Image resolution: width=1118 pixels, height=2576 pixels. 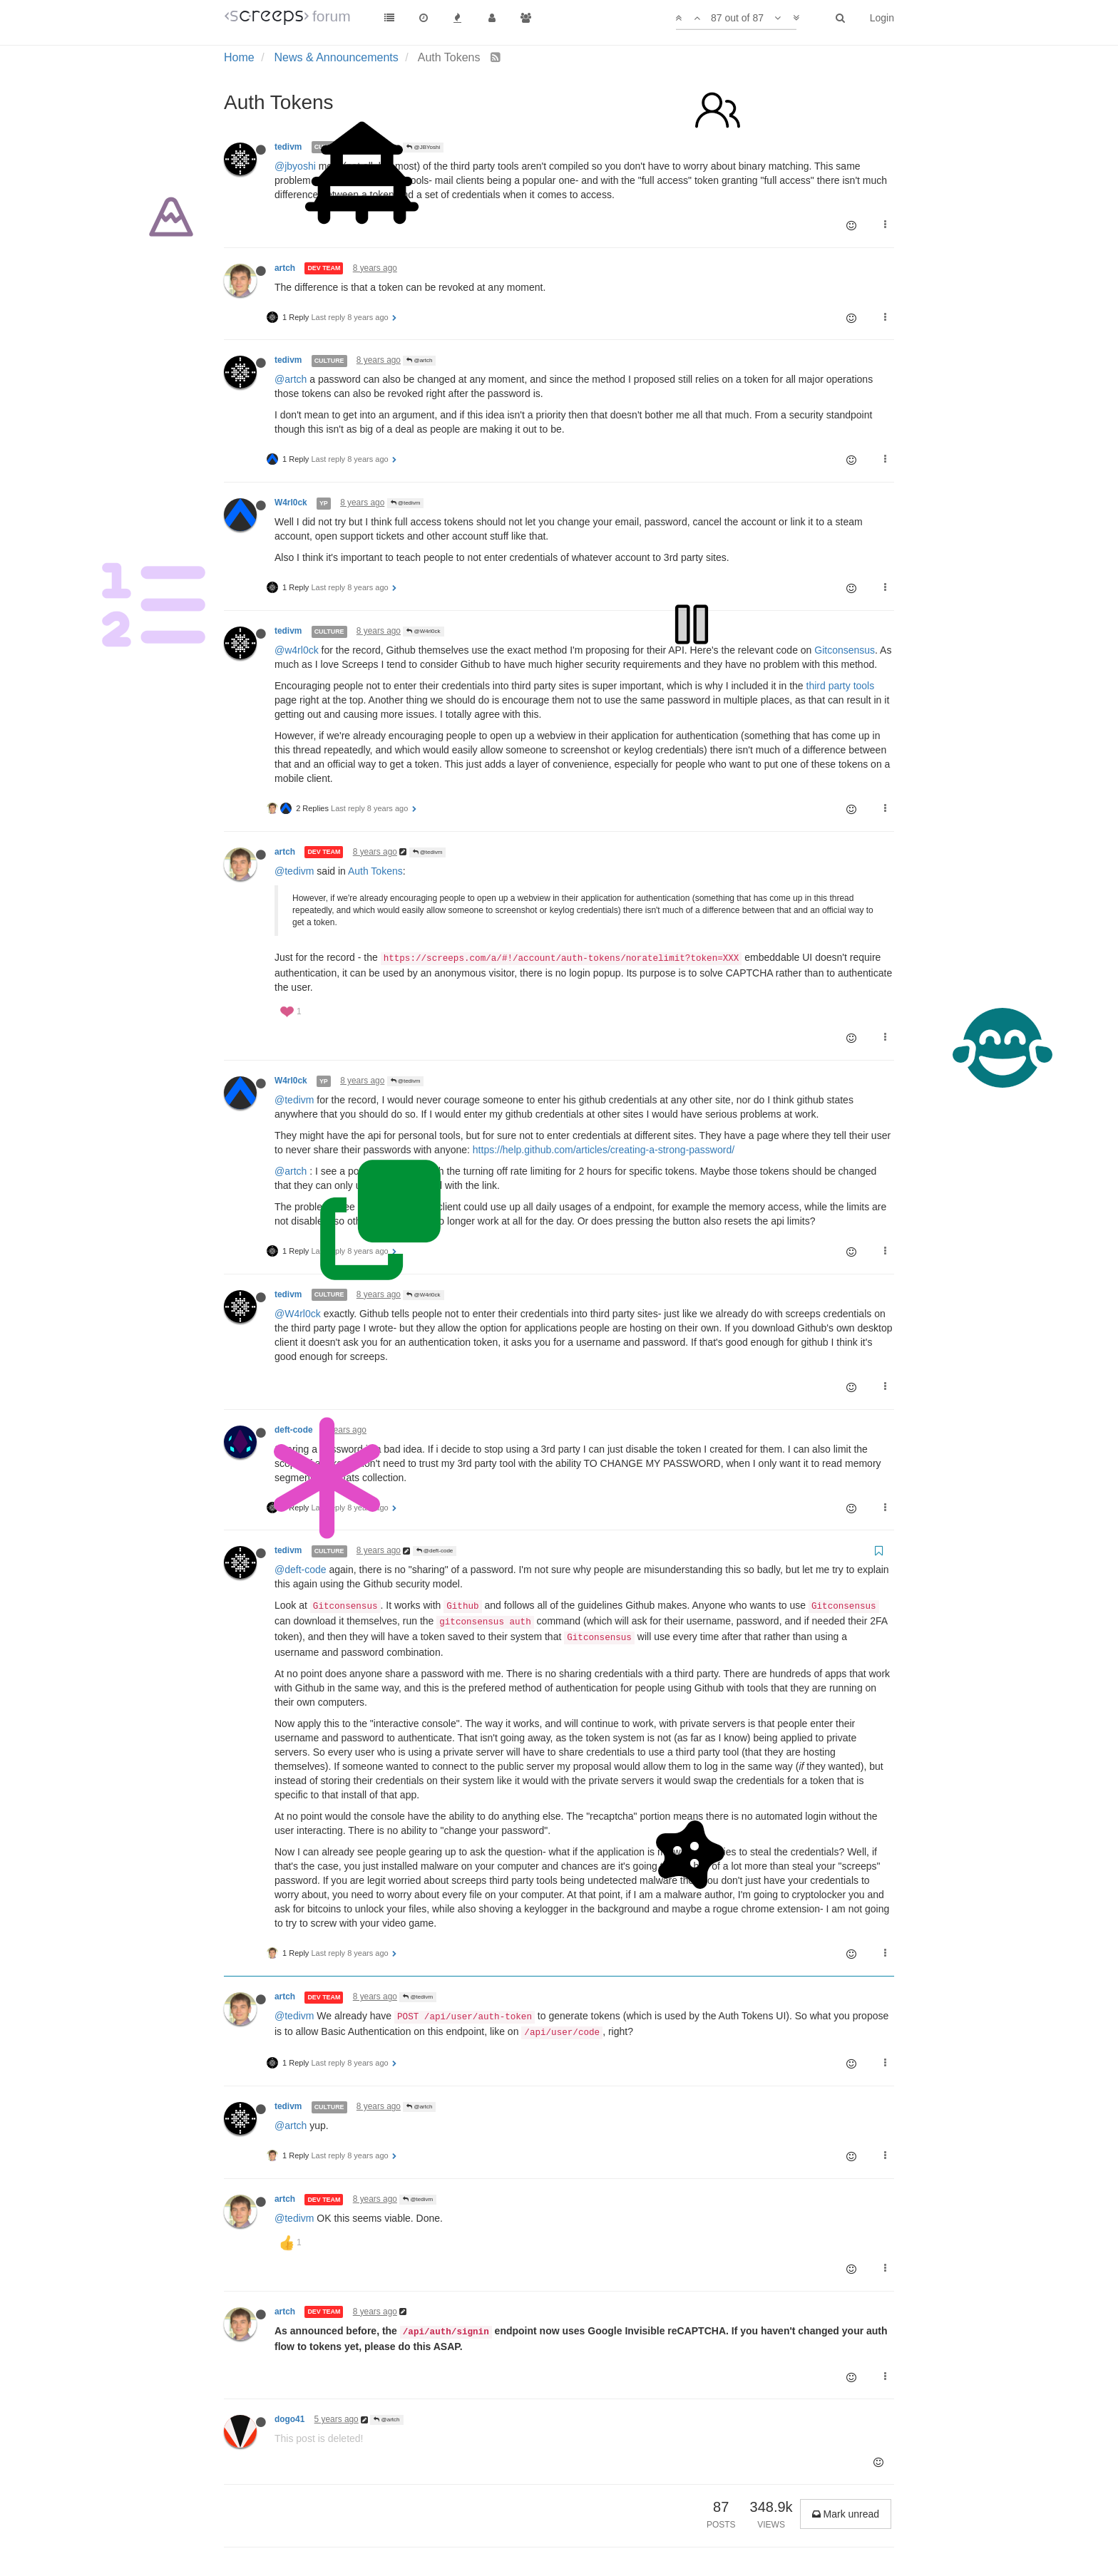 I want to click on duplicate or copy an item, so click(x=380, y=1220).